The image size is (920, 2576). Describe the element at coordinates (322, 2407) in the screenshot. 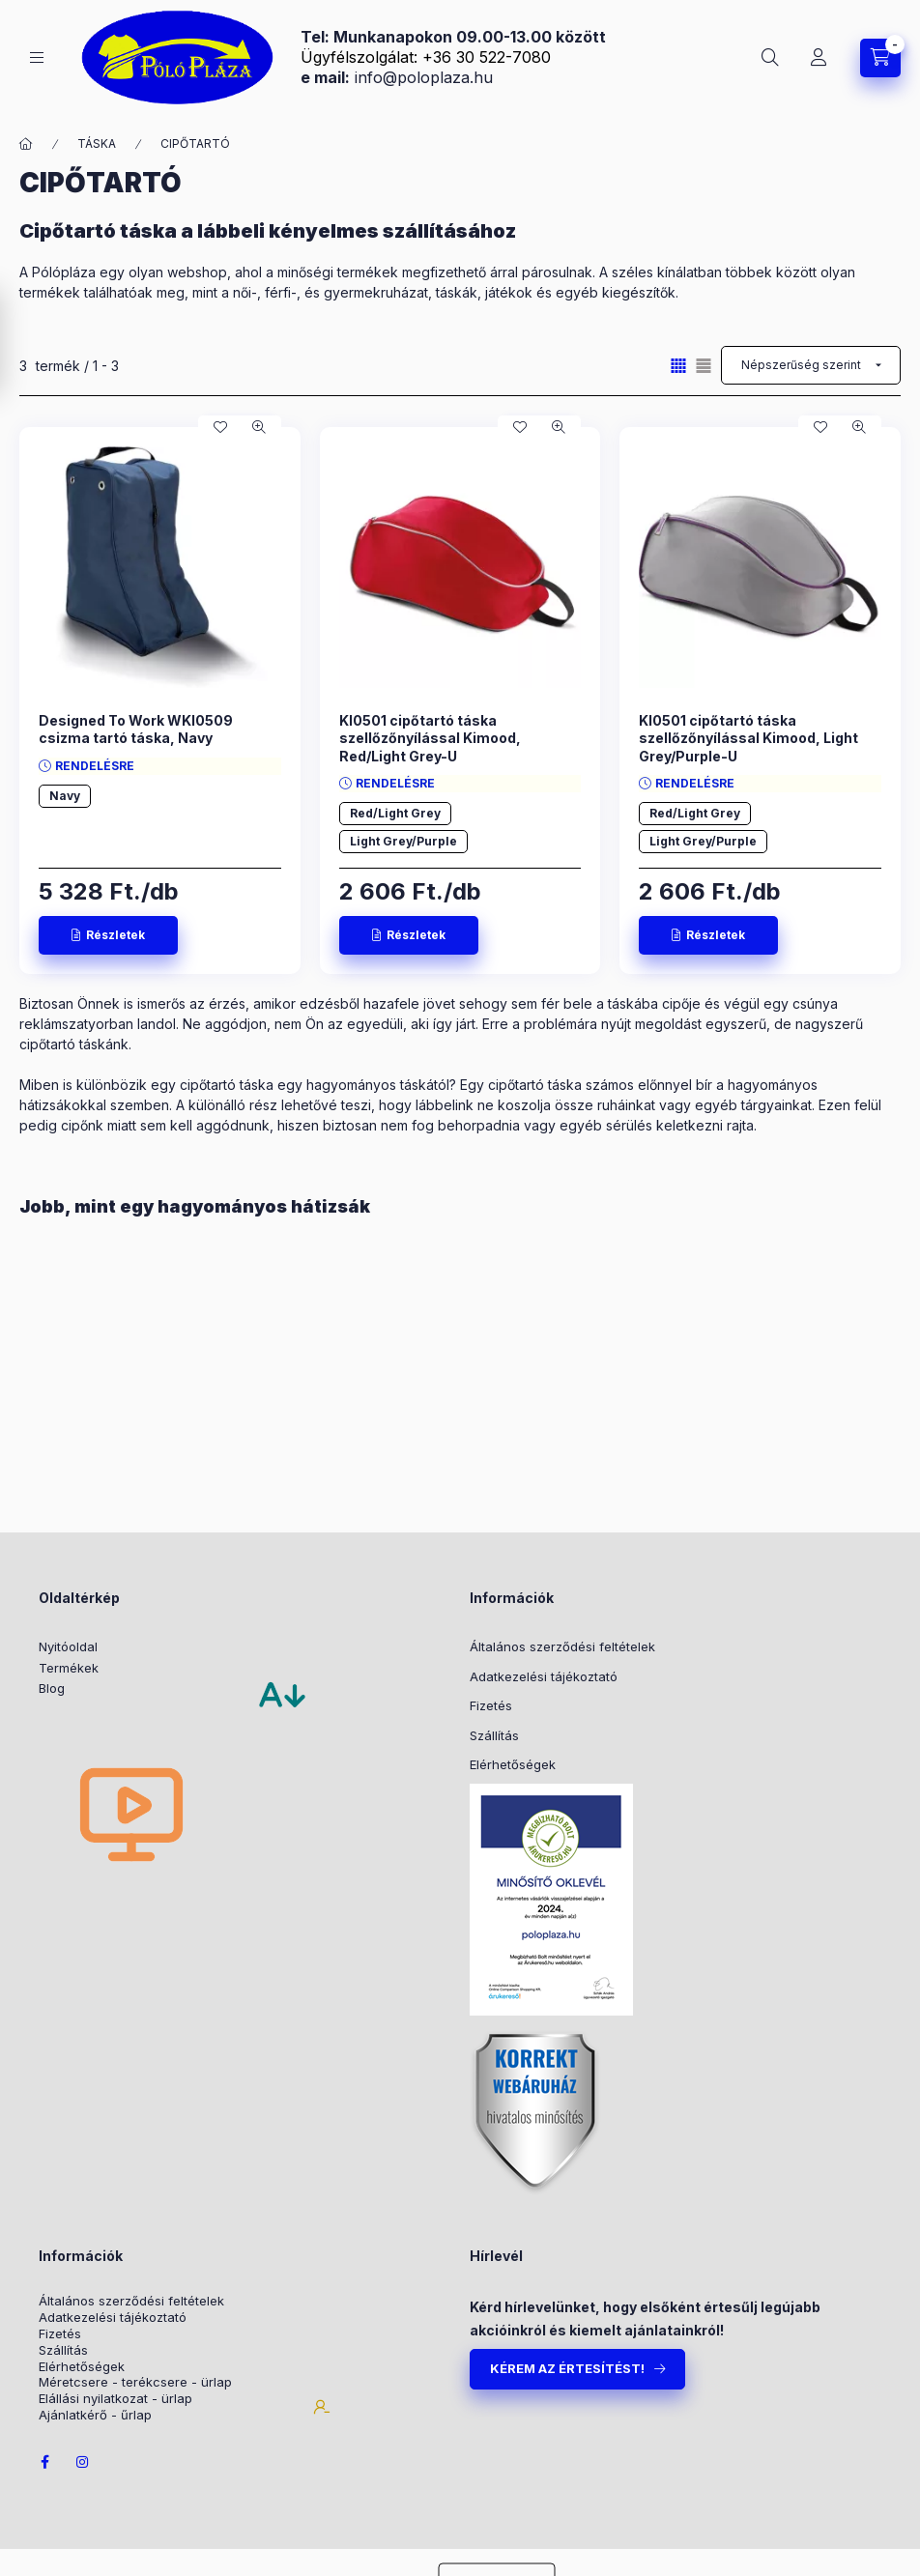

I see `remove a user or contact` at that location.